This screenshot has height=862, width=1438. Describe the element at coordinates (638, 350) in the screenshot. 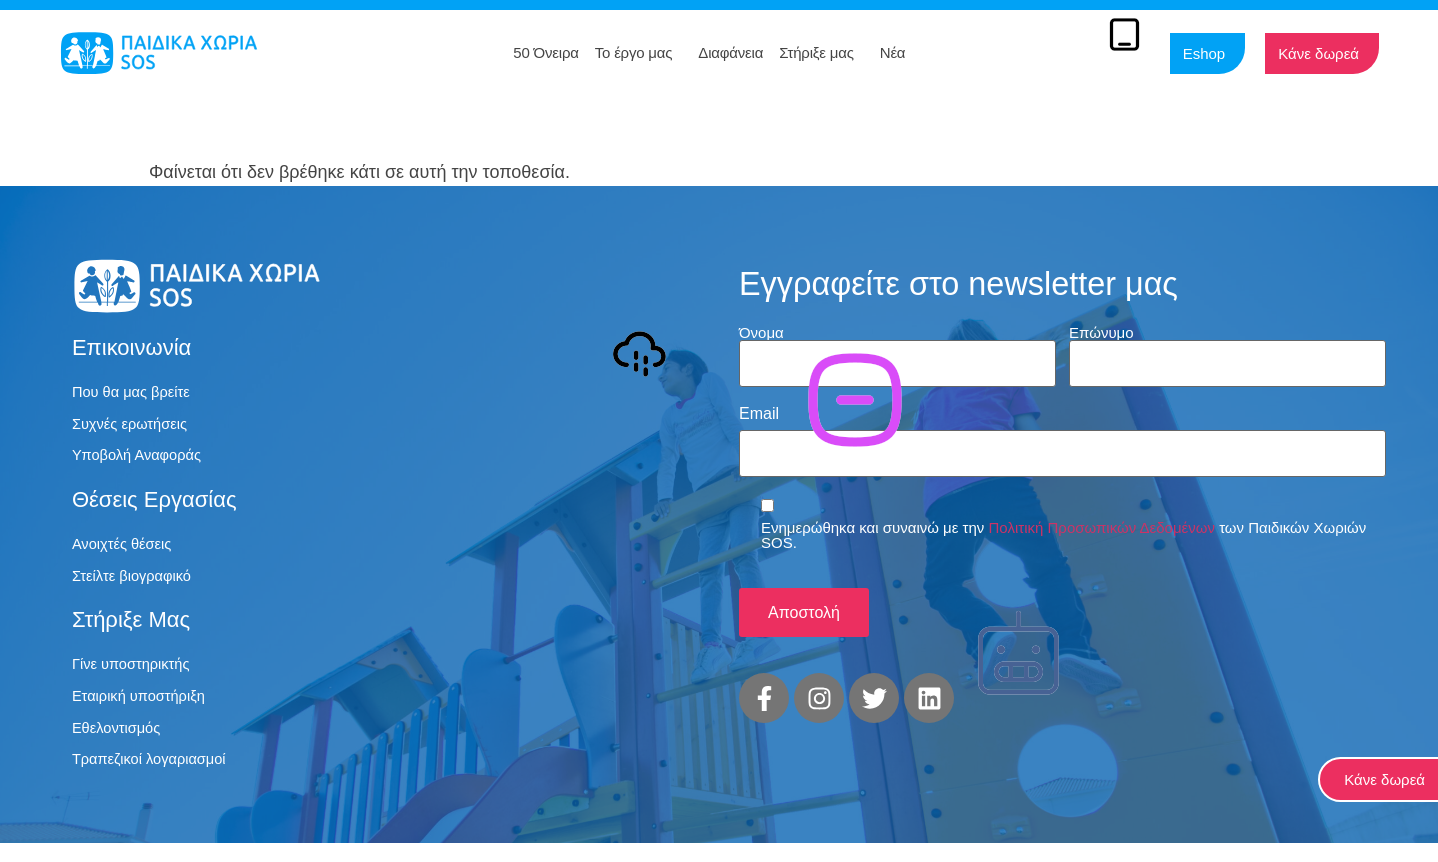

I see `indicates rainy weather conditions` at that location.